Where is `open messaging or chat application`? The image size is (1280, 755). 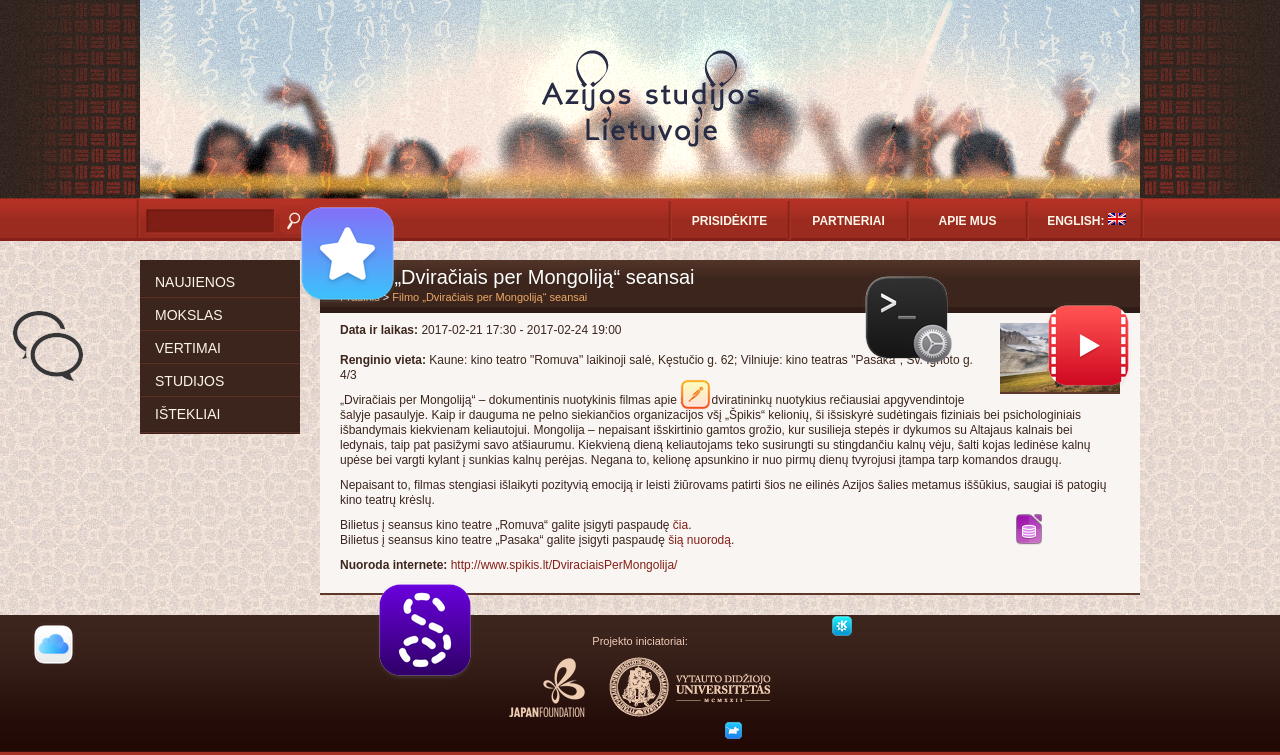 open messaging or chat application is located at coordinates (48, 346).